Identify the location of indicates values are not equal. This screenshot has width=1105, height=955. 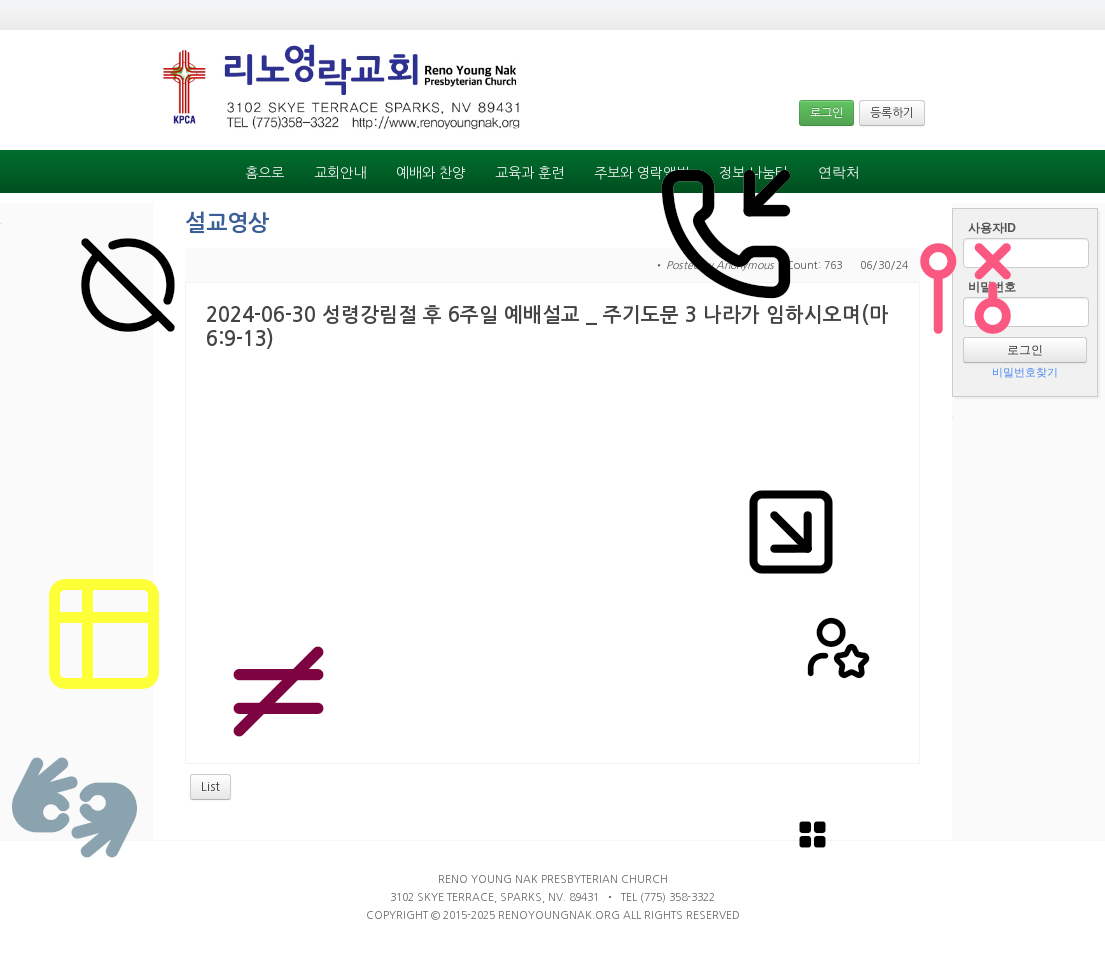
(278, 691).